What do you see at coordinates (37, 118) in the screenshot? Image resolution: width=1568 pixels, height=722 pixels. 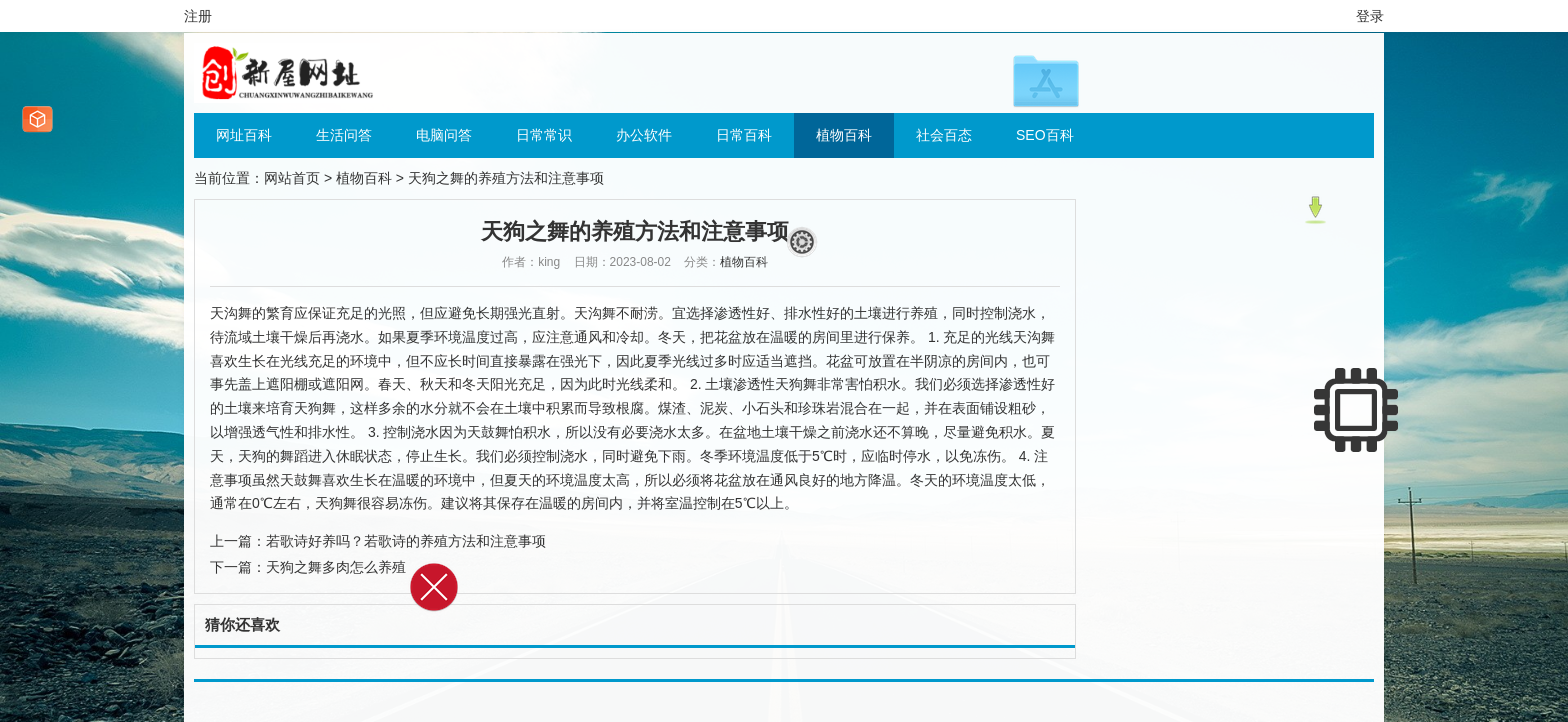 I see `open a 3ds format 3d model file` at bounding box center [37, 118].